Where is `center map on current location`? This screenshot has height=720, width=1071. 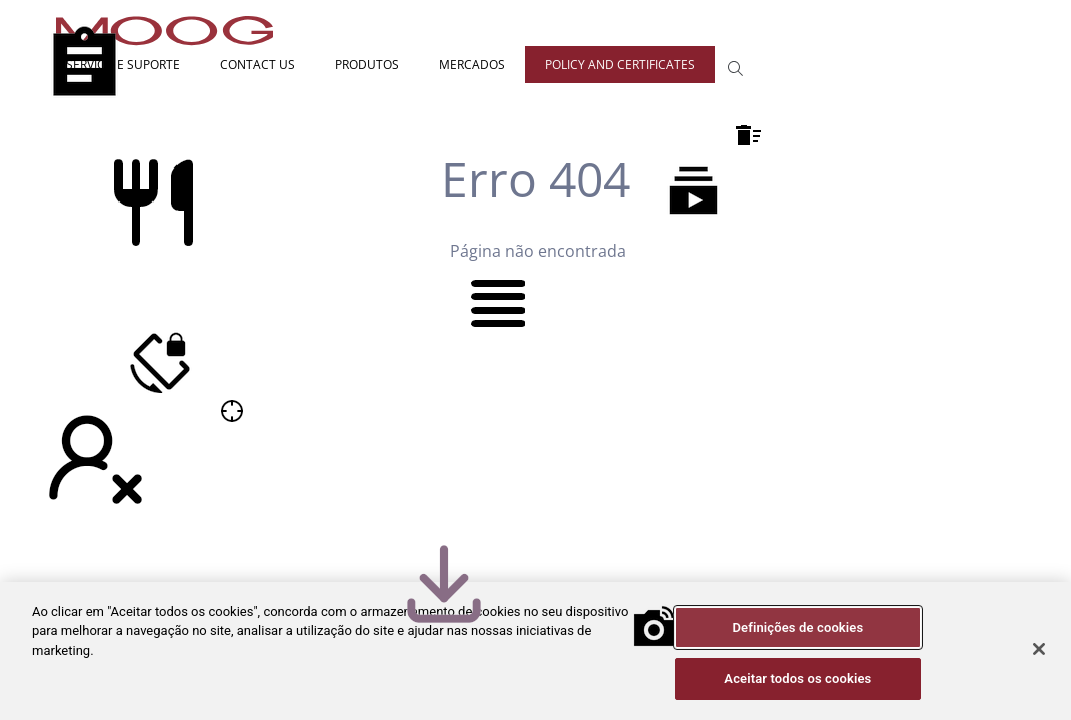 center map on current location is located at coordinates (232, 411).